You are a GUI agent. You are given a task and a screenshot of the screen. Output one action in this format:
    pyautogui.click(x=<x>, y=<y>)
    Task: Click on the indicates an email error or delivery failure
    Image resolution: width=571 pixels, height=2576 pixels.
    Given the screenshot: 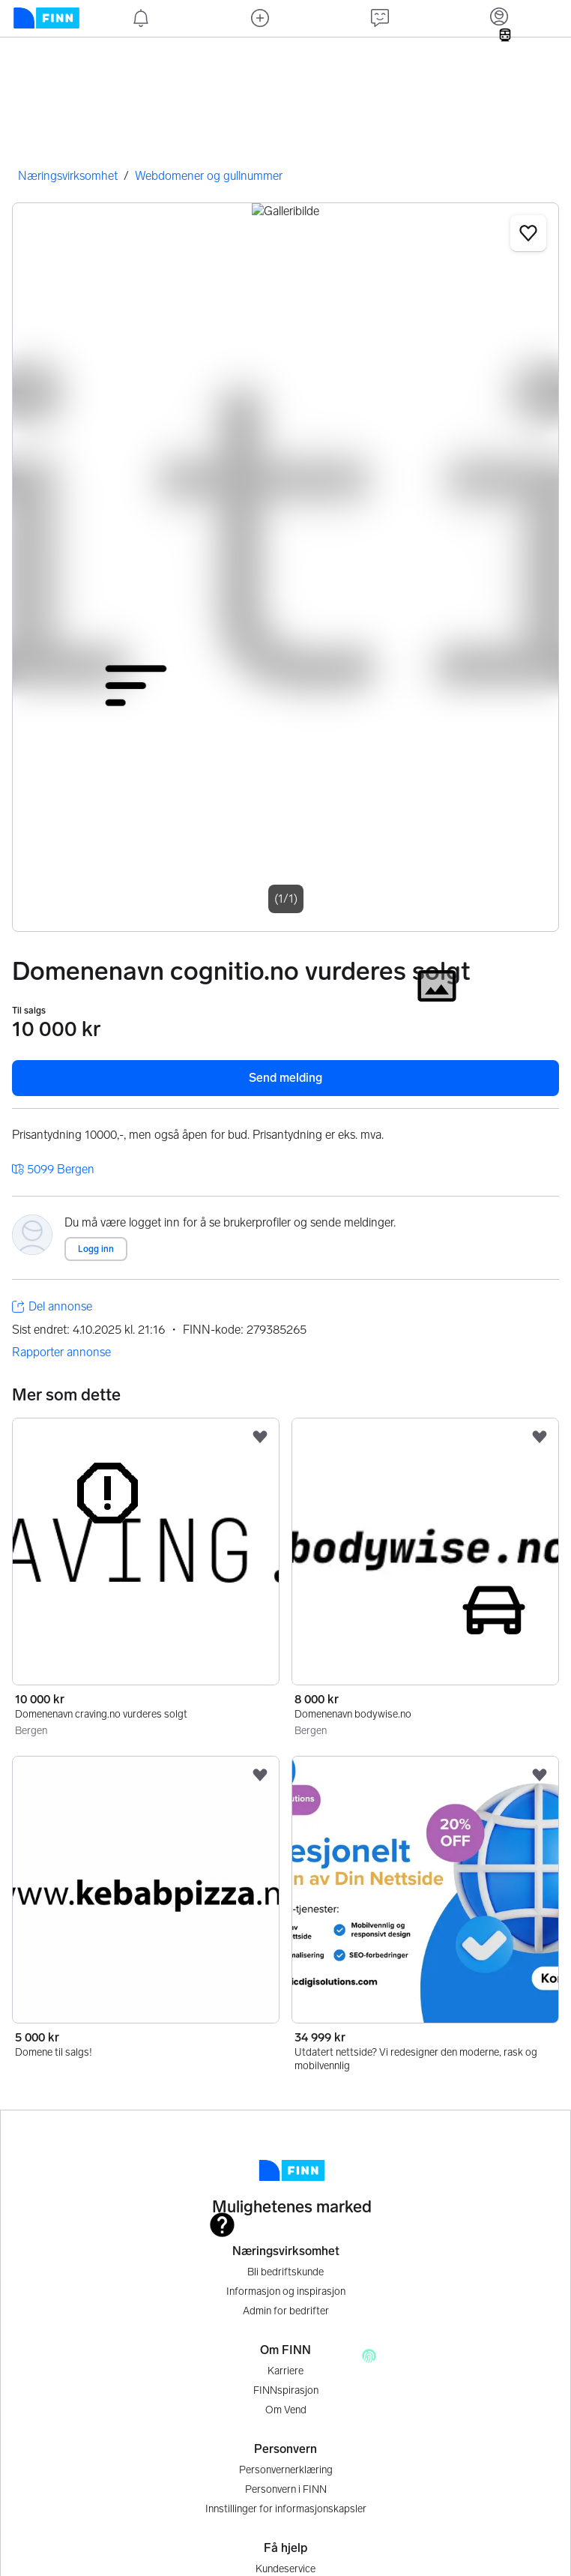 What is the action you would take?
    pyautogui.click(x=107, y=1493)
    